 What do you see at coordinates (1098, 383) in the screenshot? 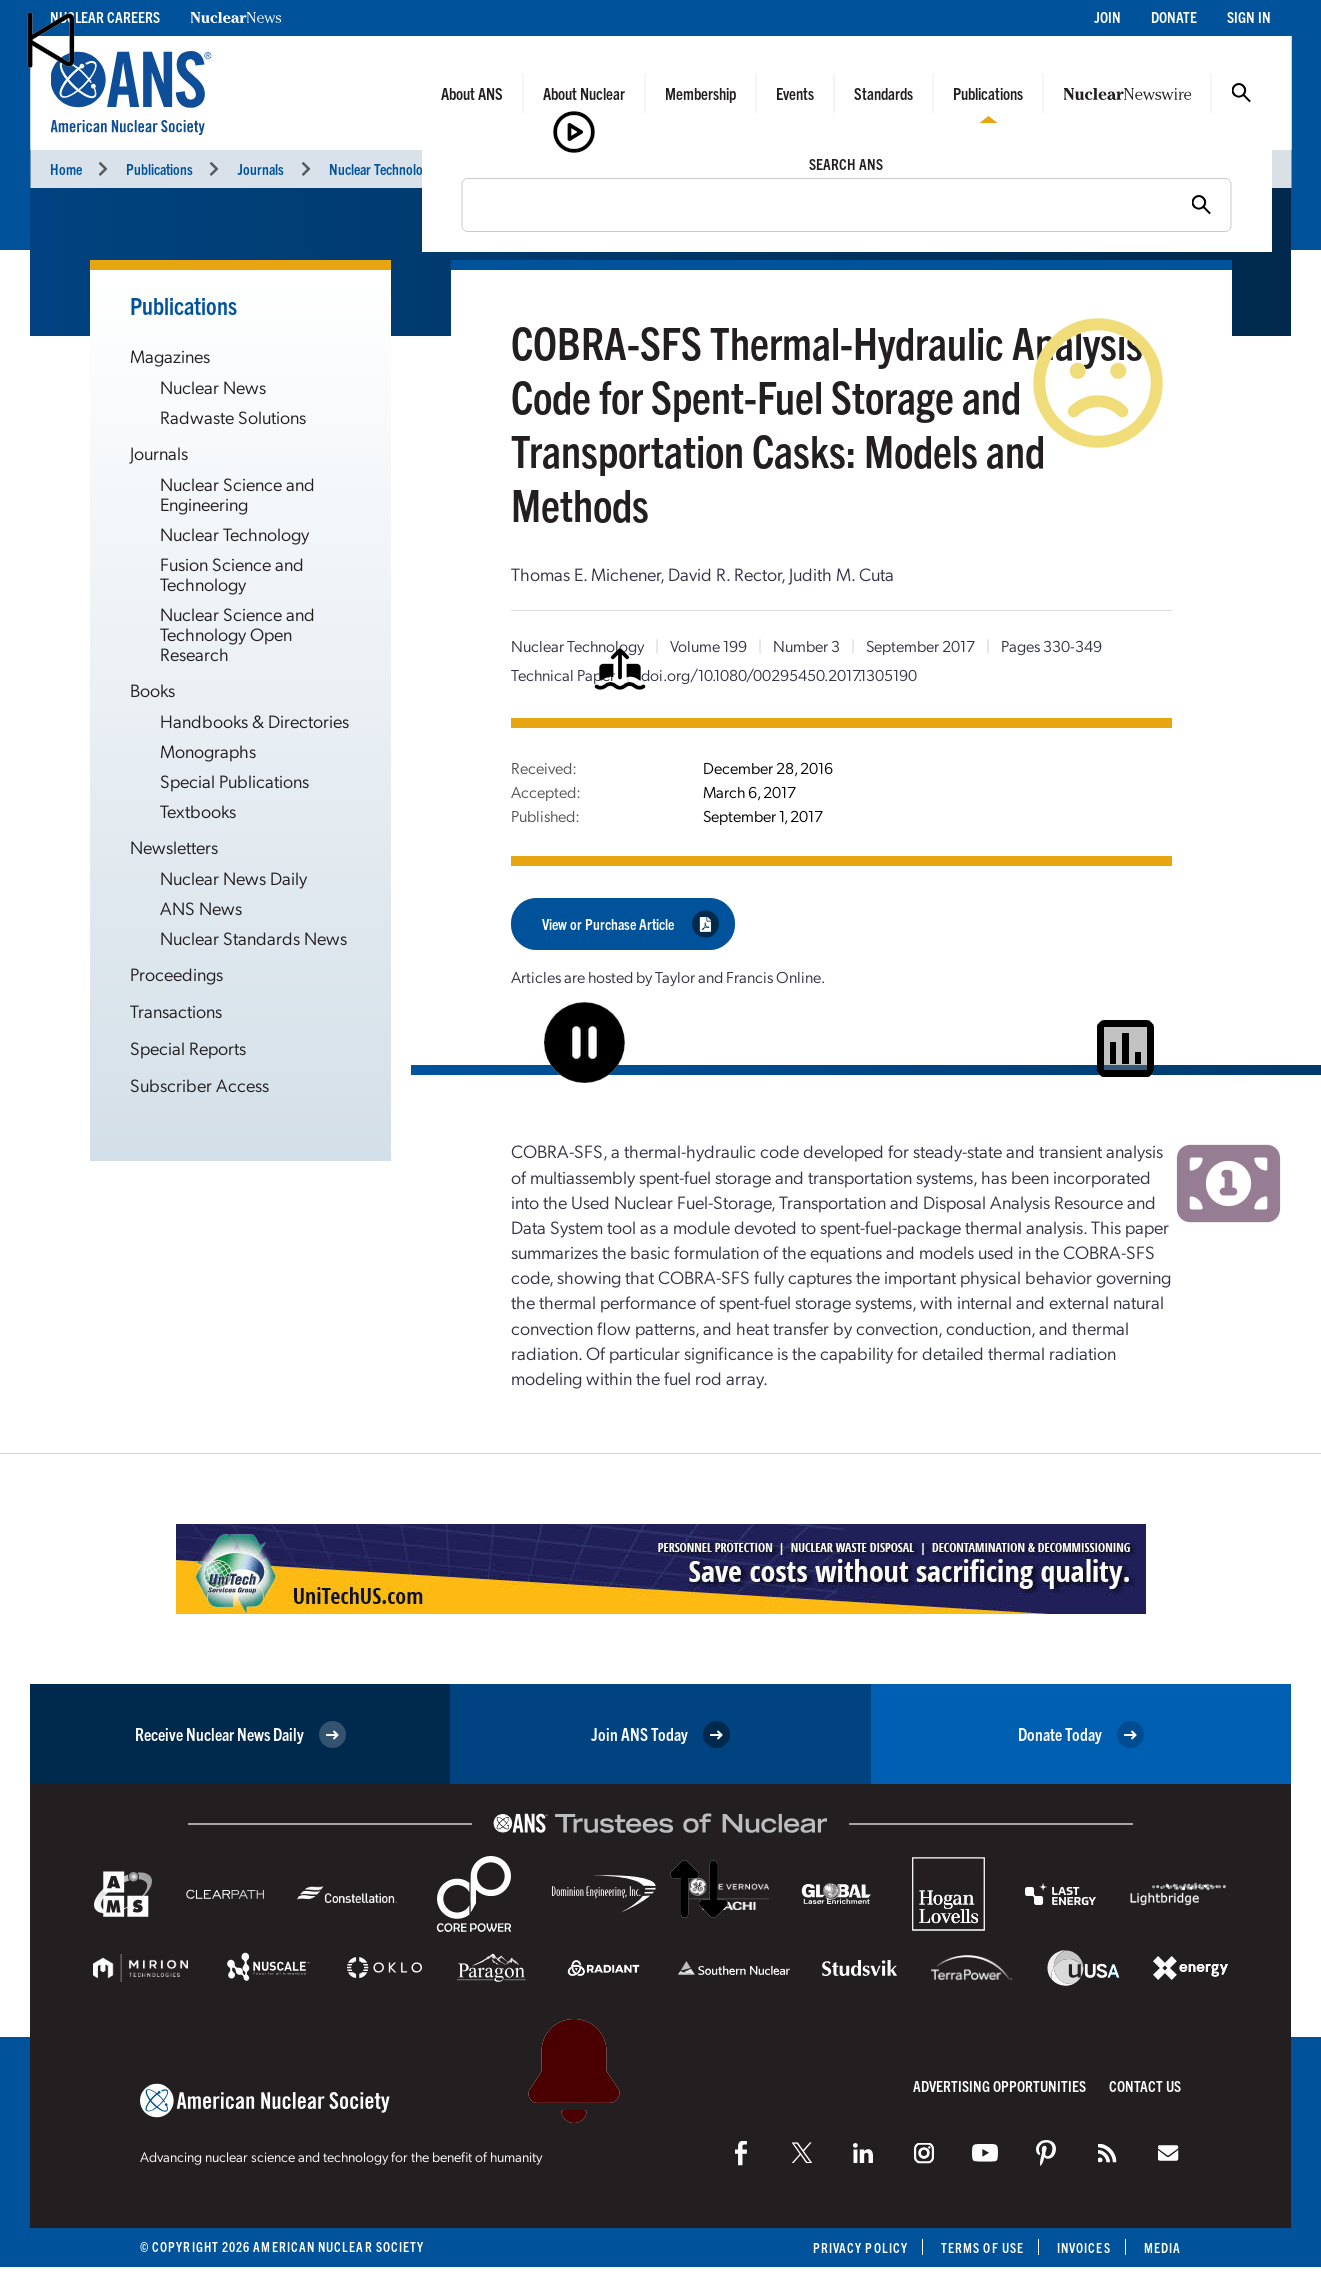
I see `indicate negative feedback or dissatisfaction` at bounding box center [1098, 383].